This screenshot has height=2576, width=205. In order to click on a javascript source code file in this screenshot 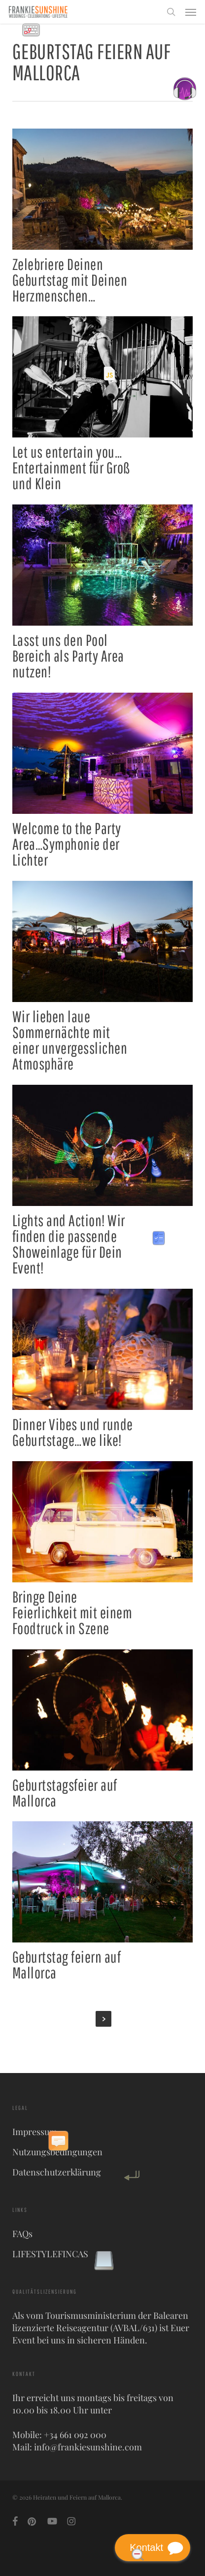, I will do `click(109, 373)`.